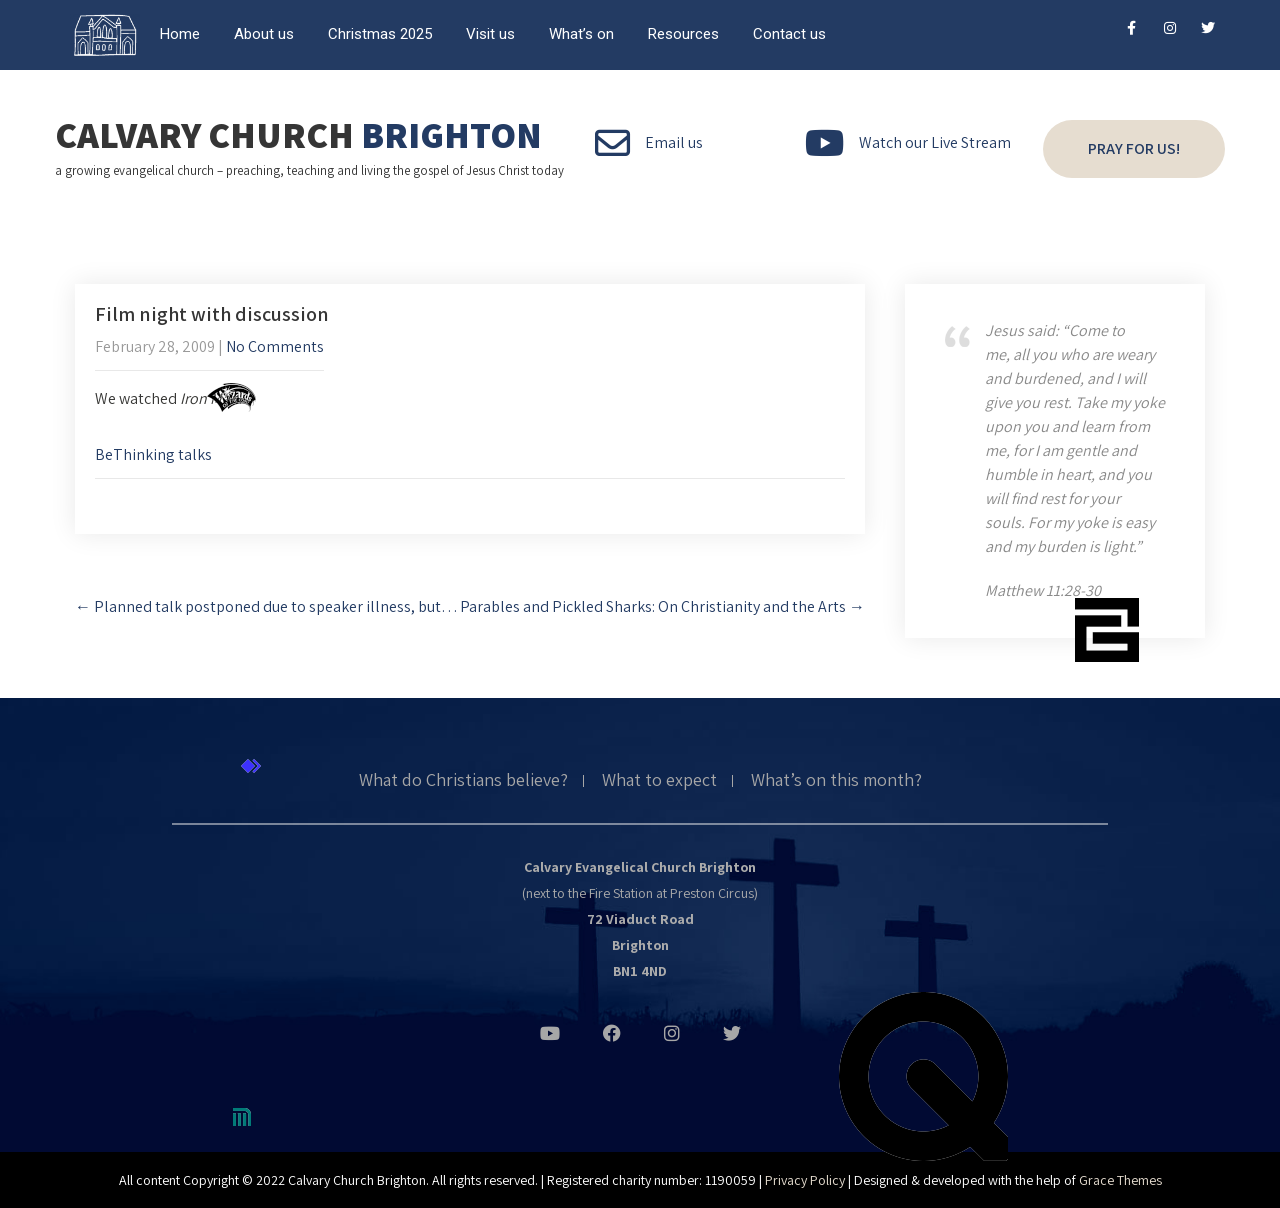 This screenshot has width=1280, height=1208. Describe the element at coordinates (242, 1117) in the screenshot. I see `open the Mexico City Metro app` at that location.